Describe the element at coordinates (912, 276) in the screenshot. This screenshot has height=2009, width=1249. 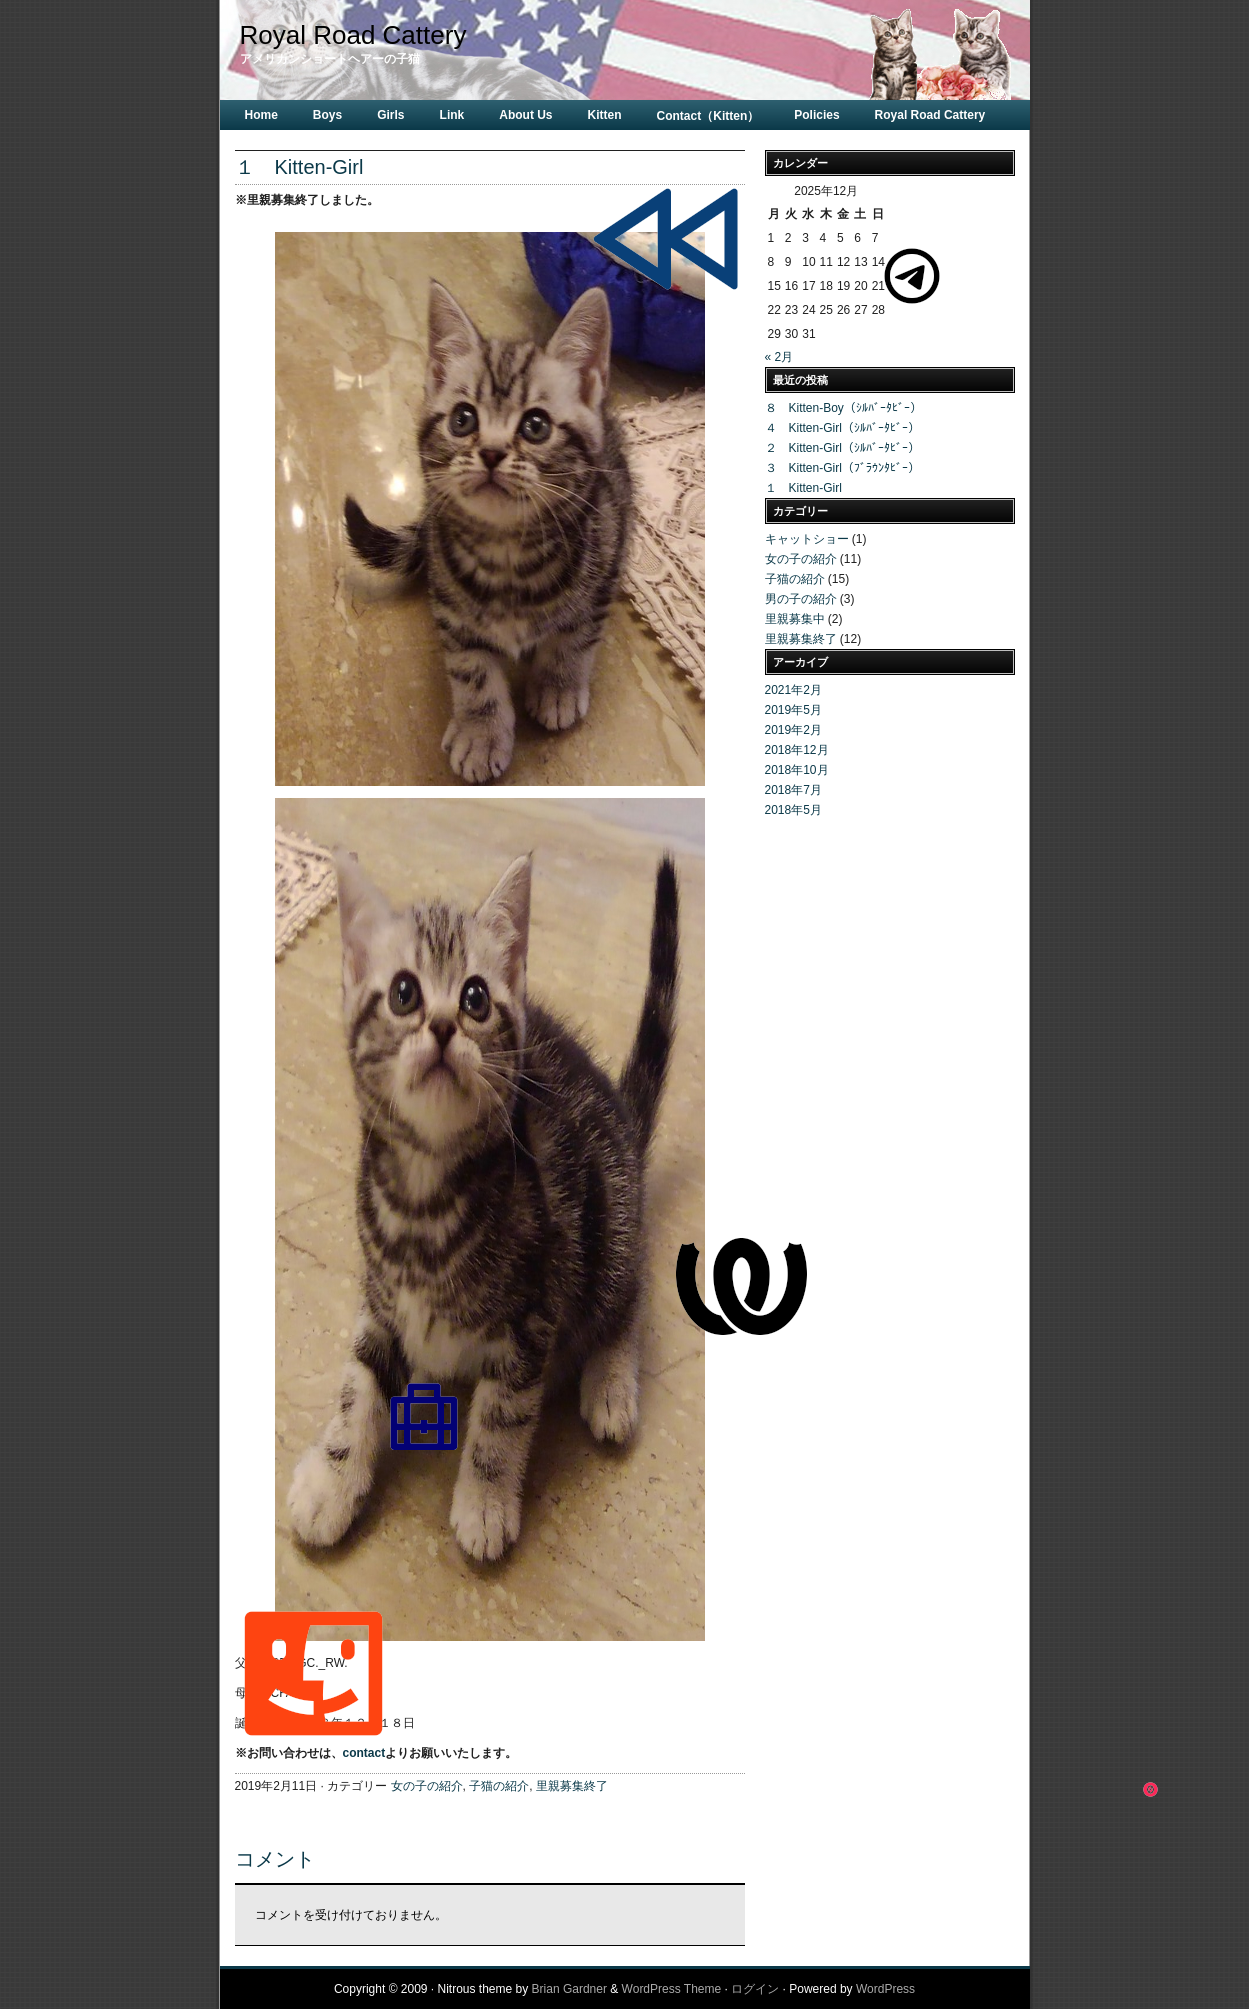
I see `open Telegram messaging app` at that location.